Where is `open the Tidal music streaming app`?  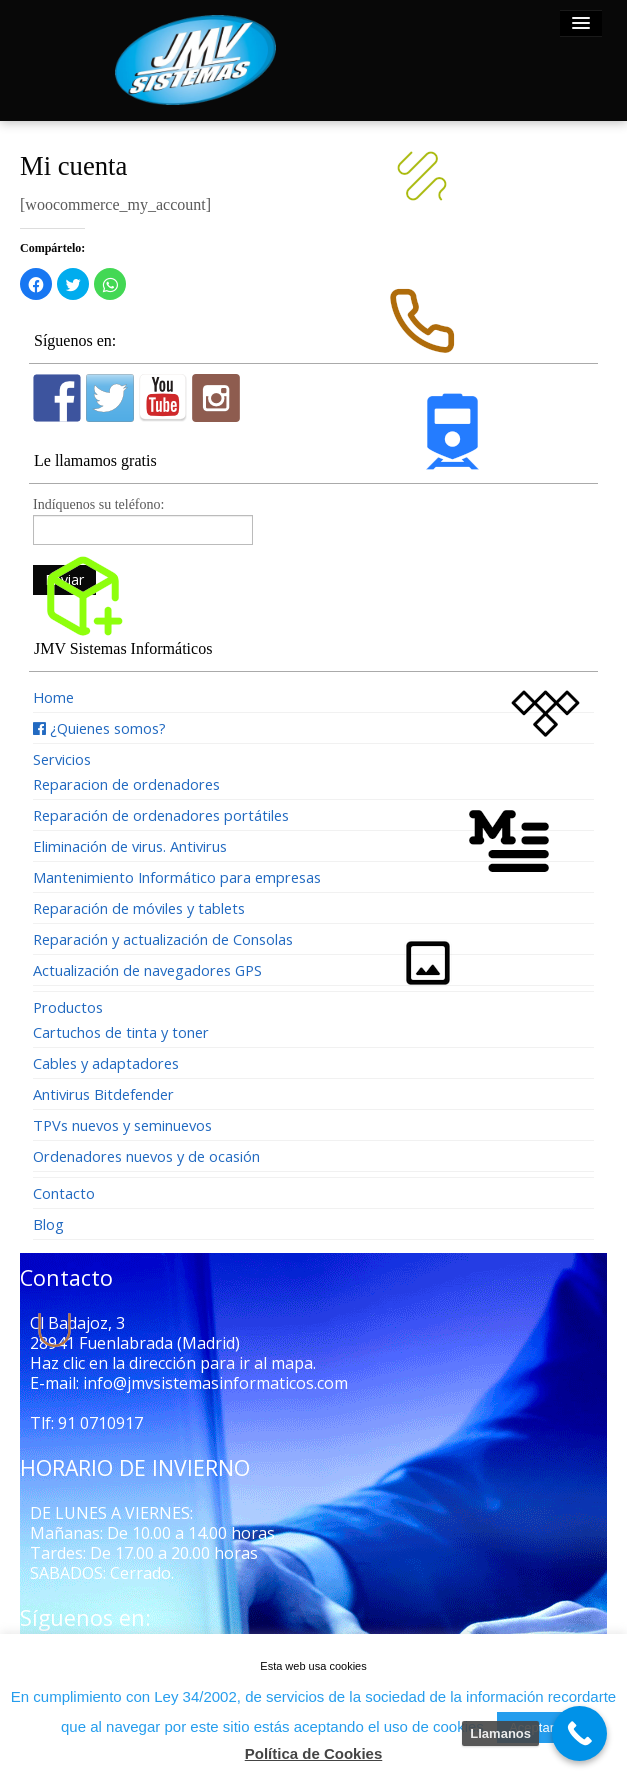 open the Tidal music streaming app is located at coordinates (545, 711).